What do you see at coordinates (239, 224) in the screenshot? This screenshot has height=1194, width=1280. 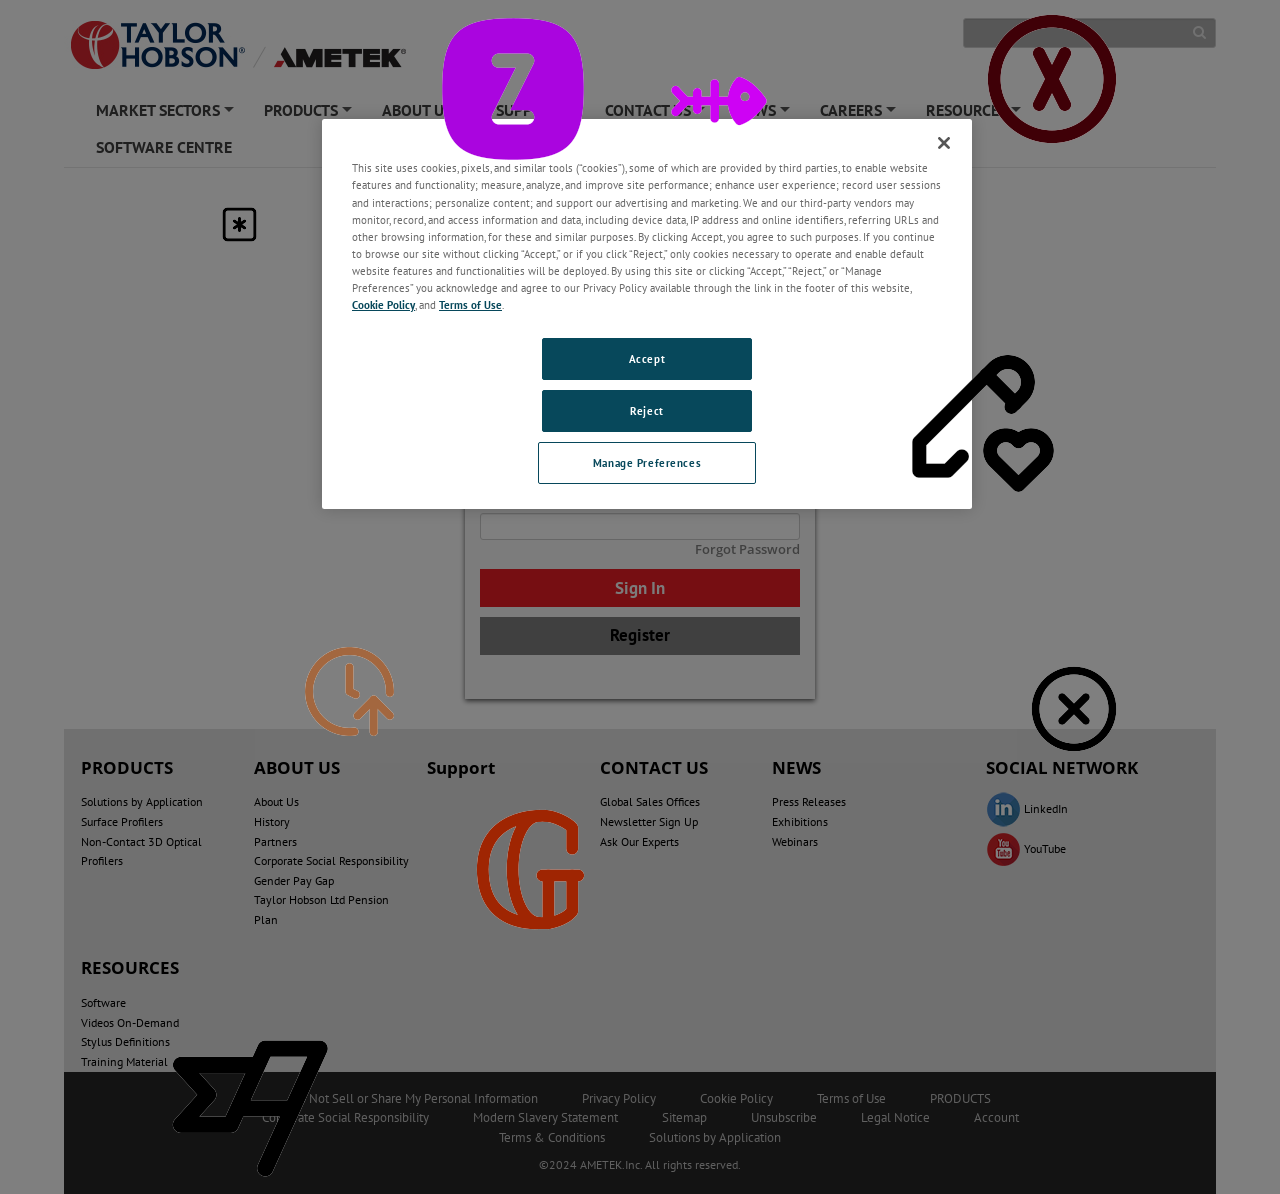 I see `enter a password or passcode field` at bounding box center [239, 224].